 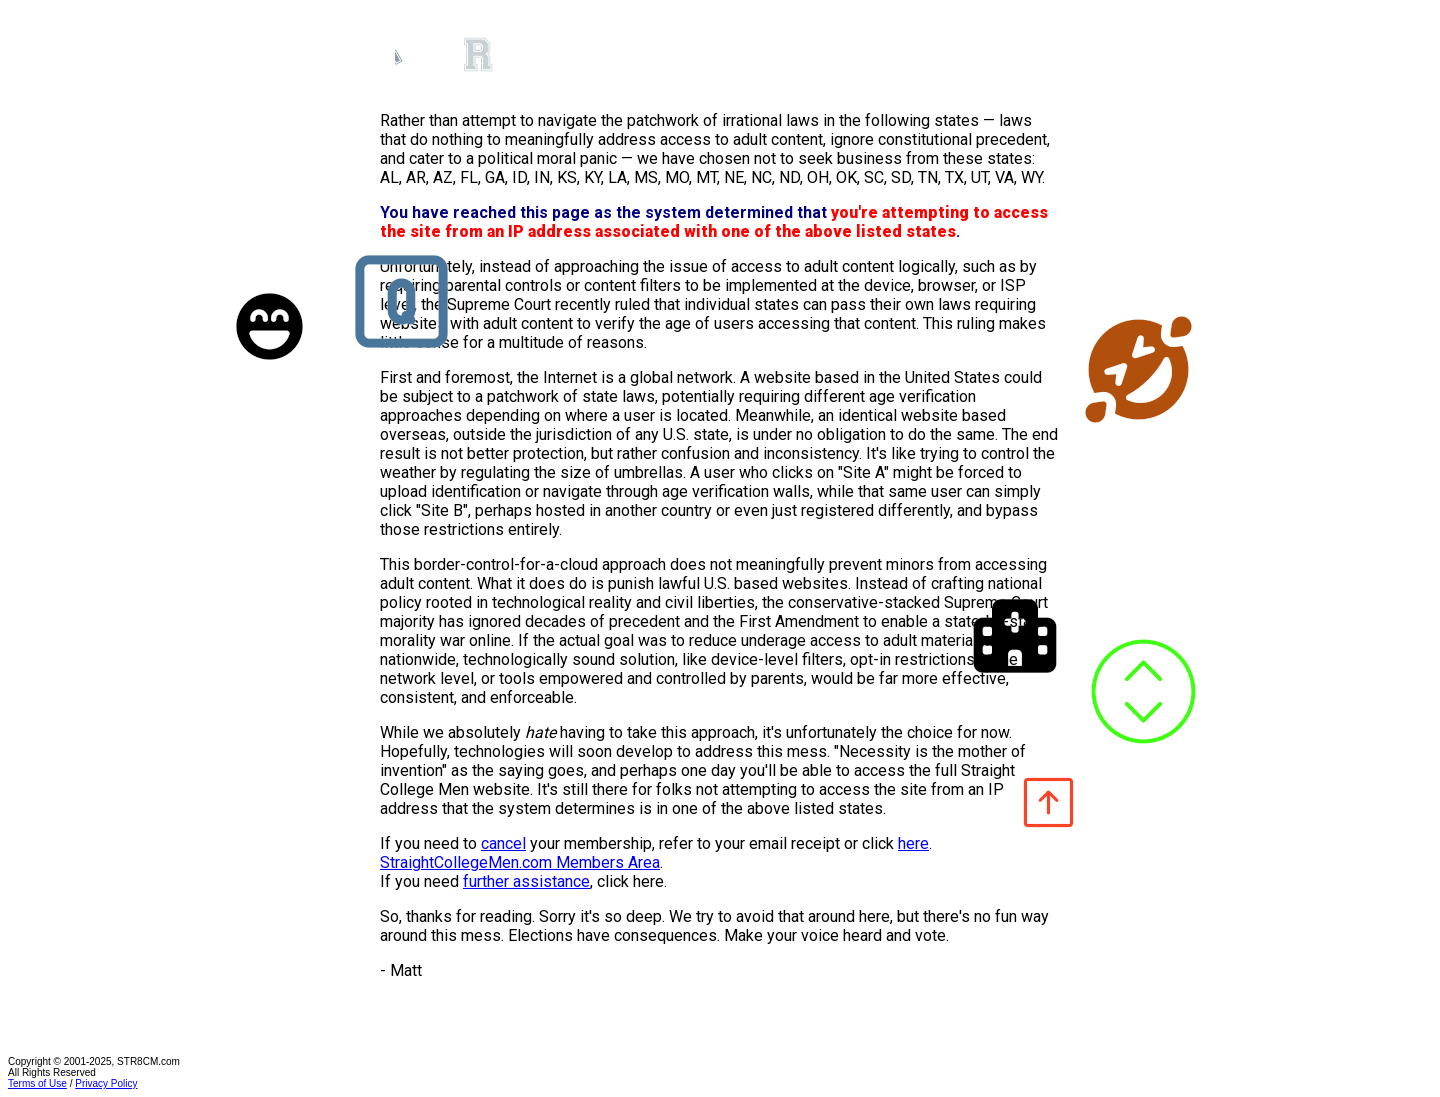 What do you see at coordinates (1143, 691) in the screenshot?
I see `expand or collapse content` at bounding box center [1143, 691].